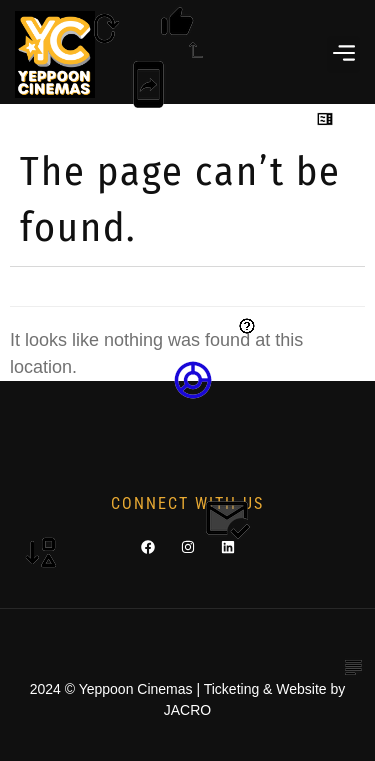 The width and height of the screenshot is (375, 761). Describe the element at coordinates (148, 84) in the screenshot. I see `share your mobile screen with others` at that location.